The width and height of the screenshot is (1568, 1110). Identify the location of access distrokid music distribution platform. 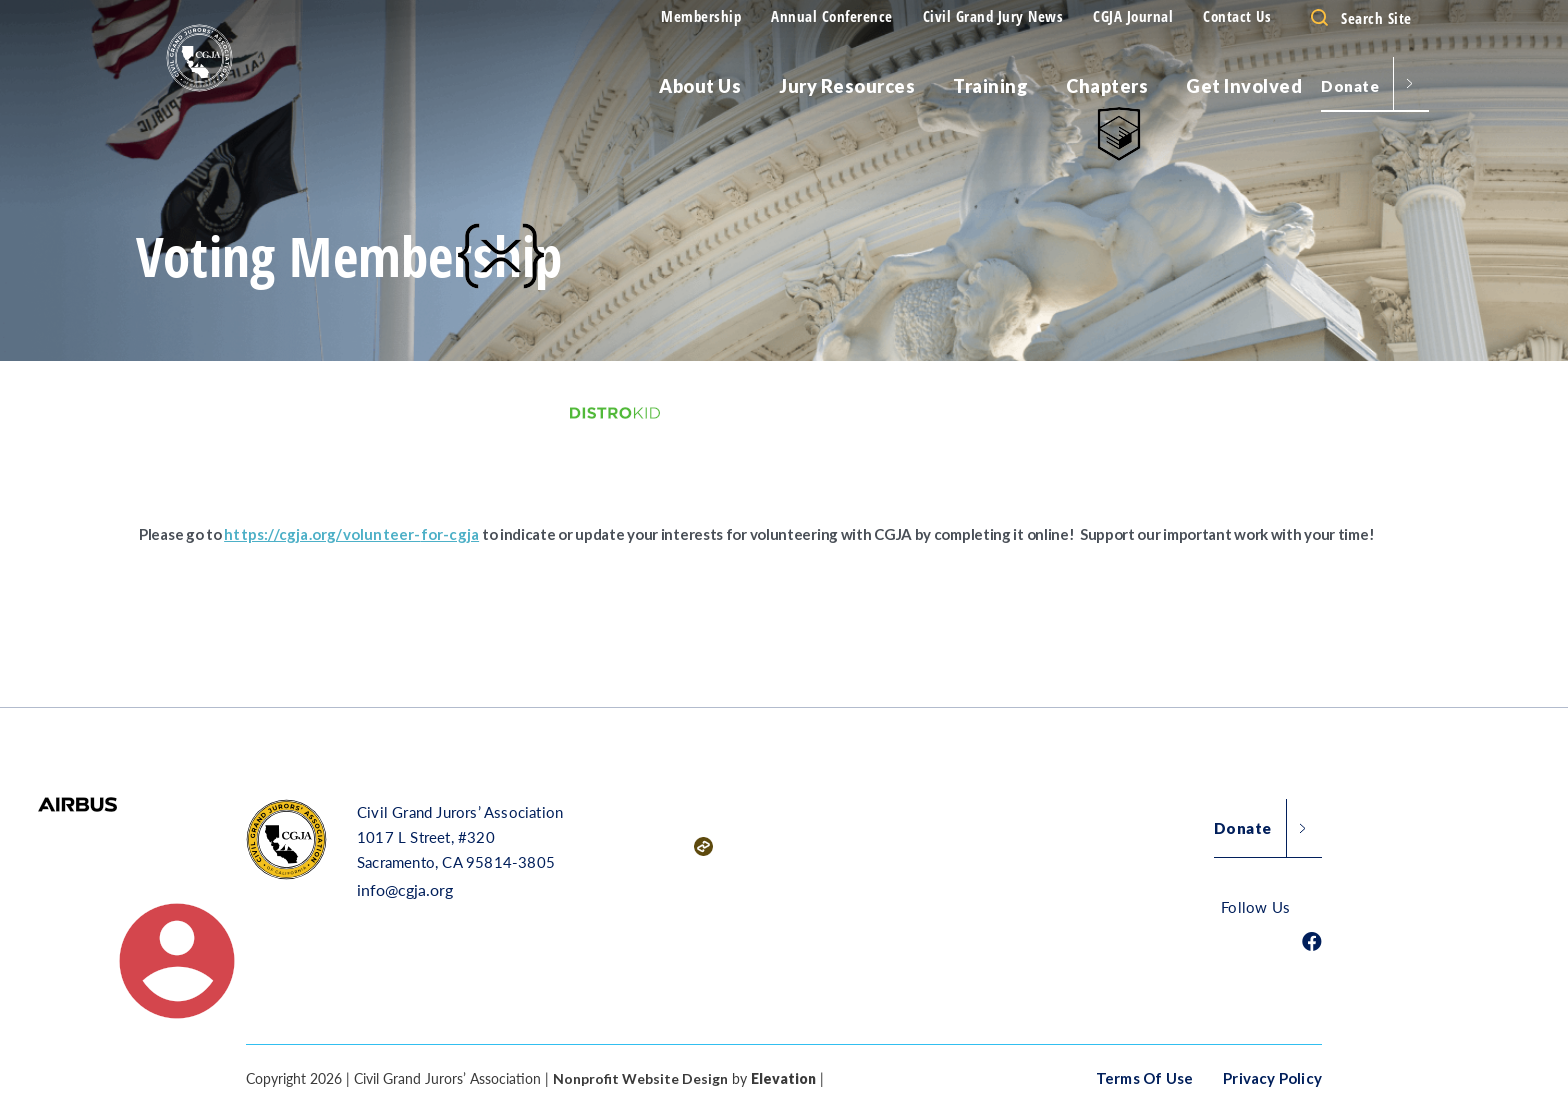
(615, 413).